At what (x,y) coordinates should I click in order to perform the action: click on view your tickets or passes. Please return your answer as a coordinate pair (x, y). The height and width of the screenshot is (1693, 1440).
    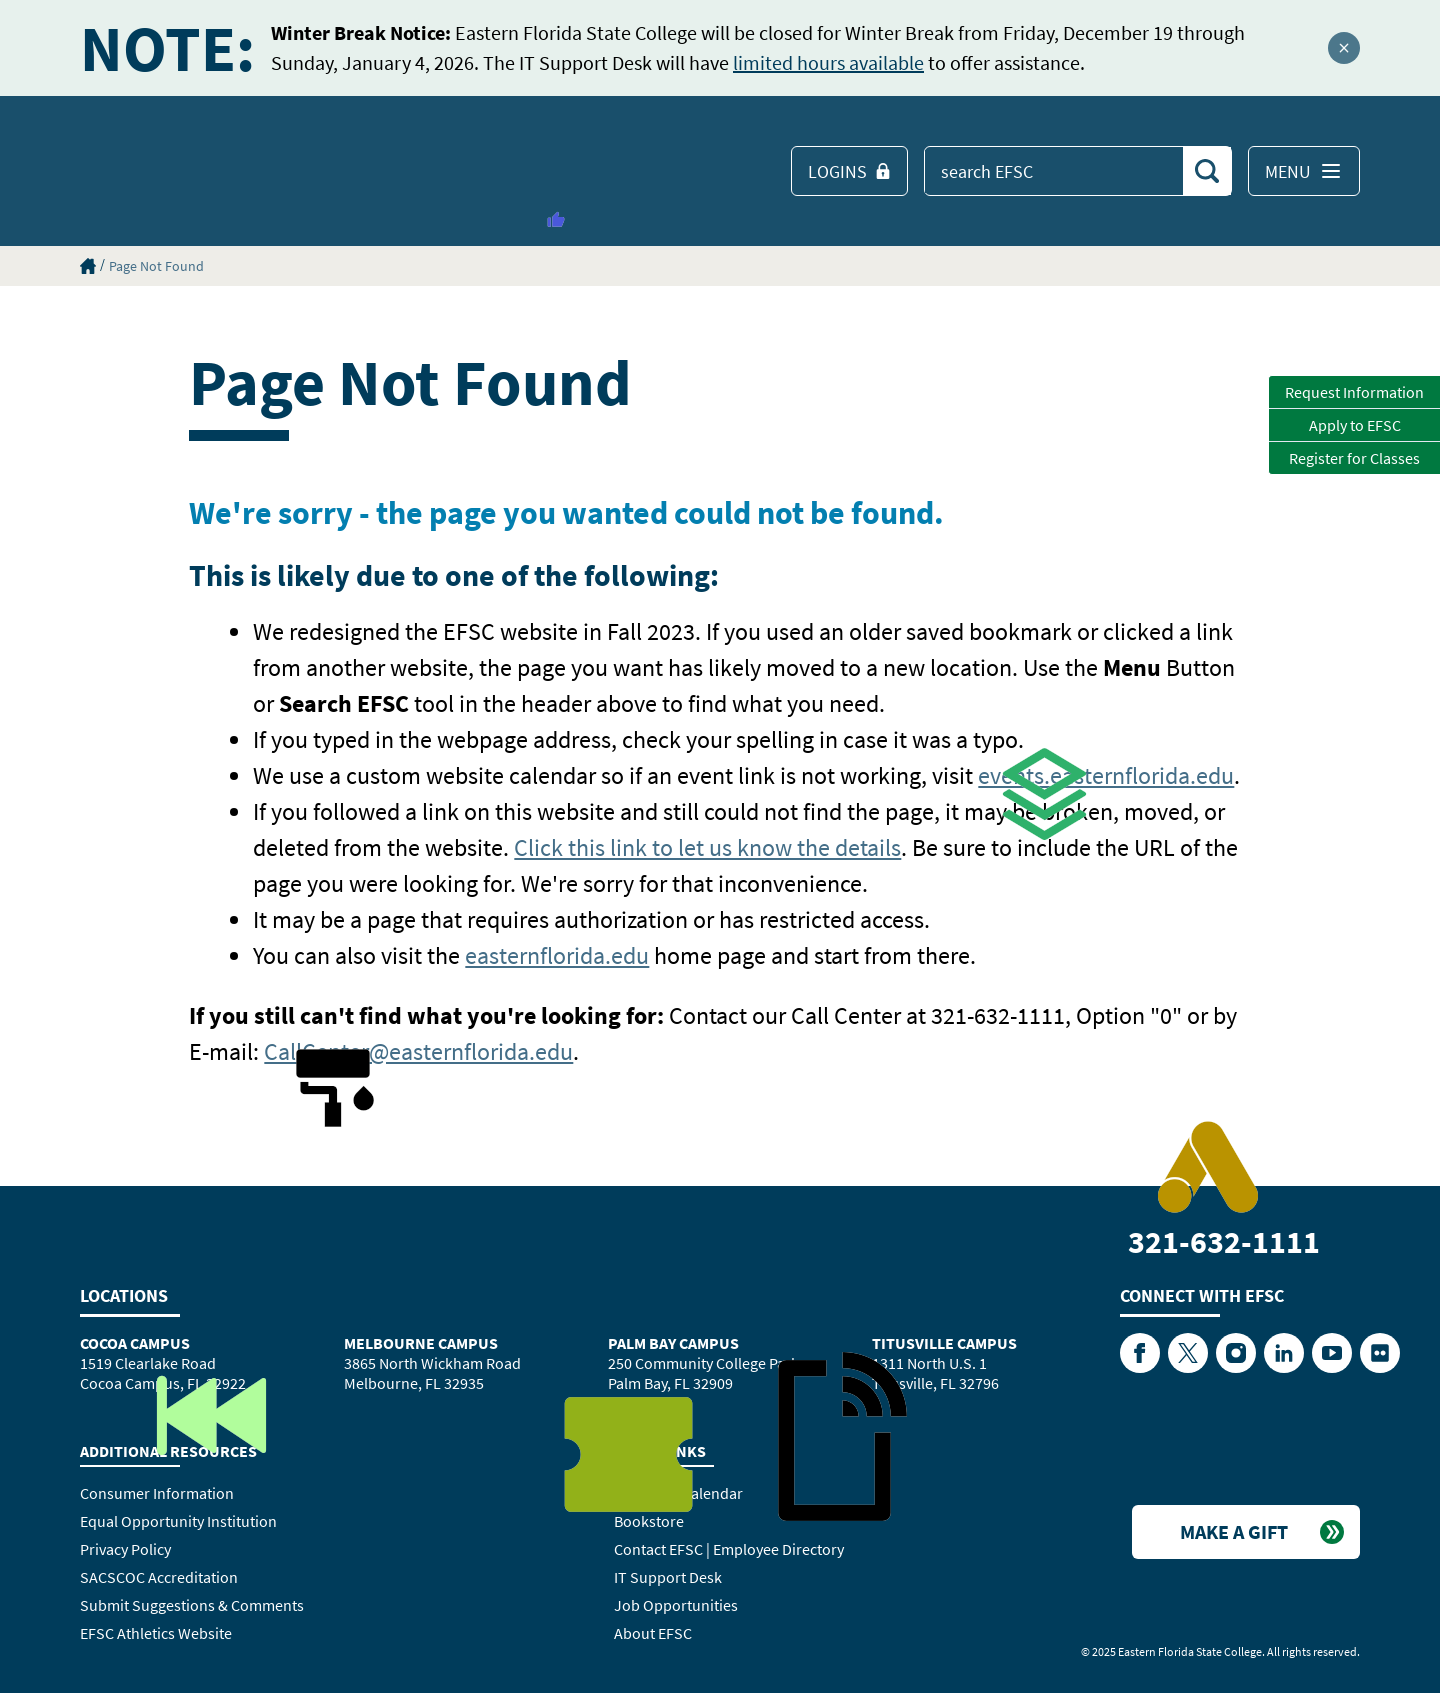
    Looking at the image, I should click on (628, 1454).